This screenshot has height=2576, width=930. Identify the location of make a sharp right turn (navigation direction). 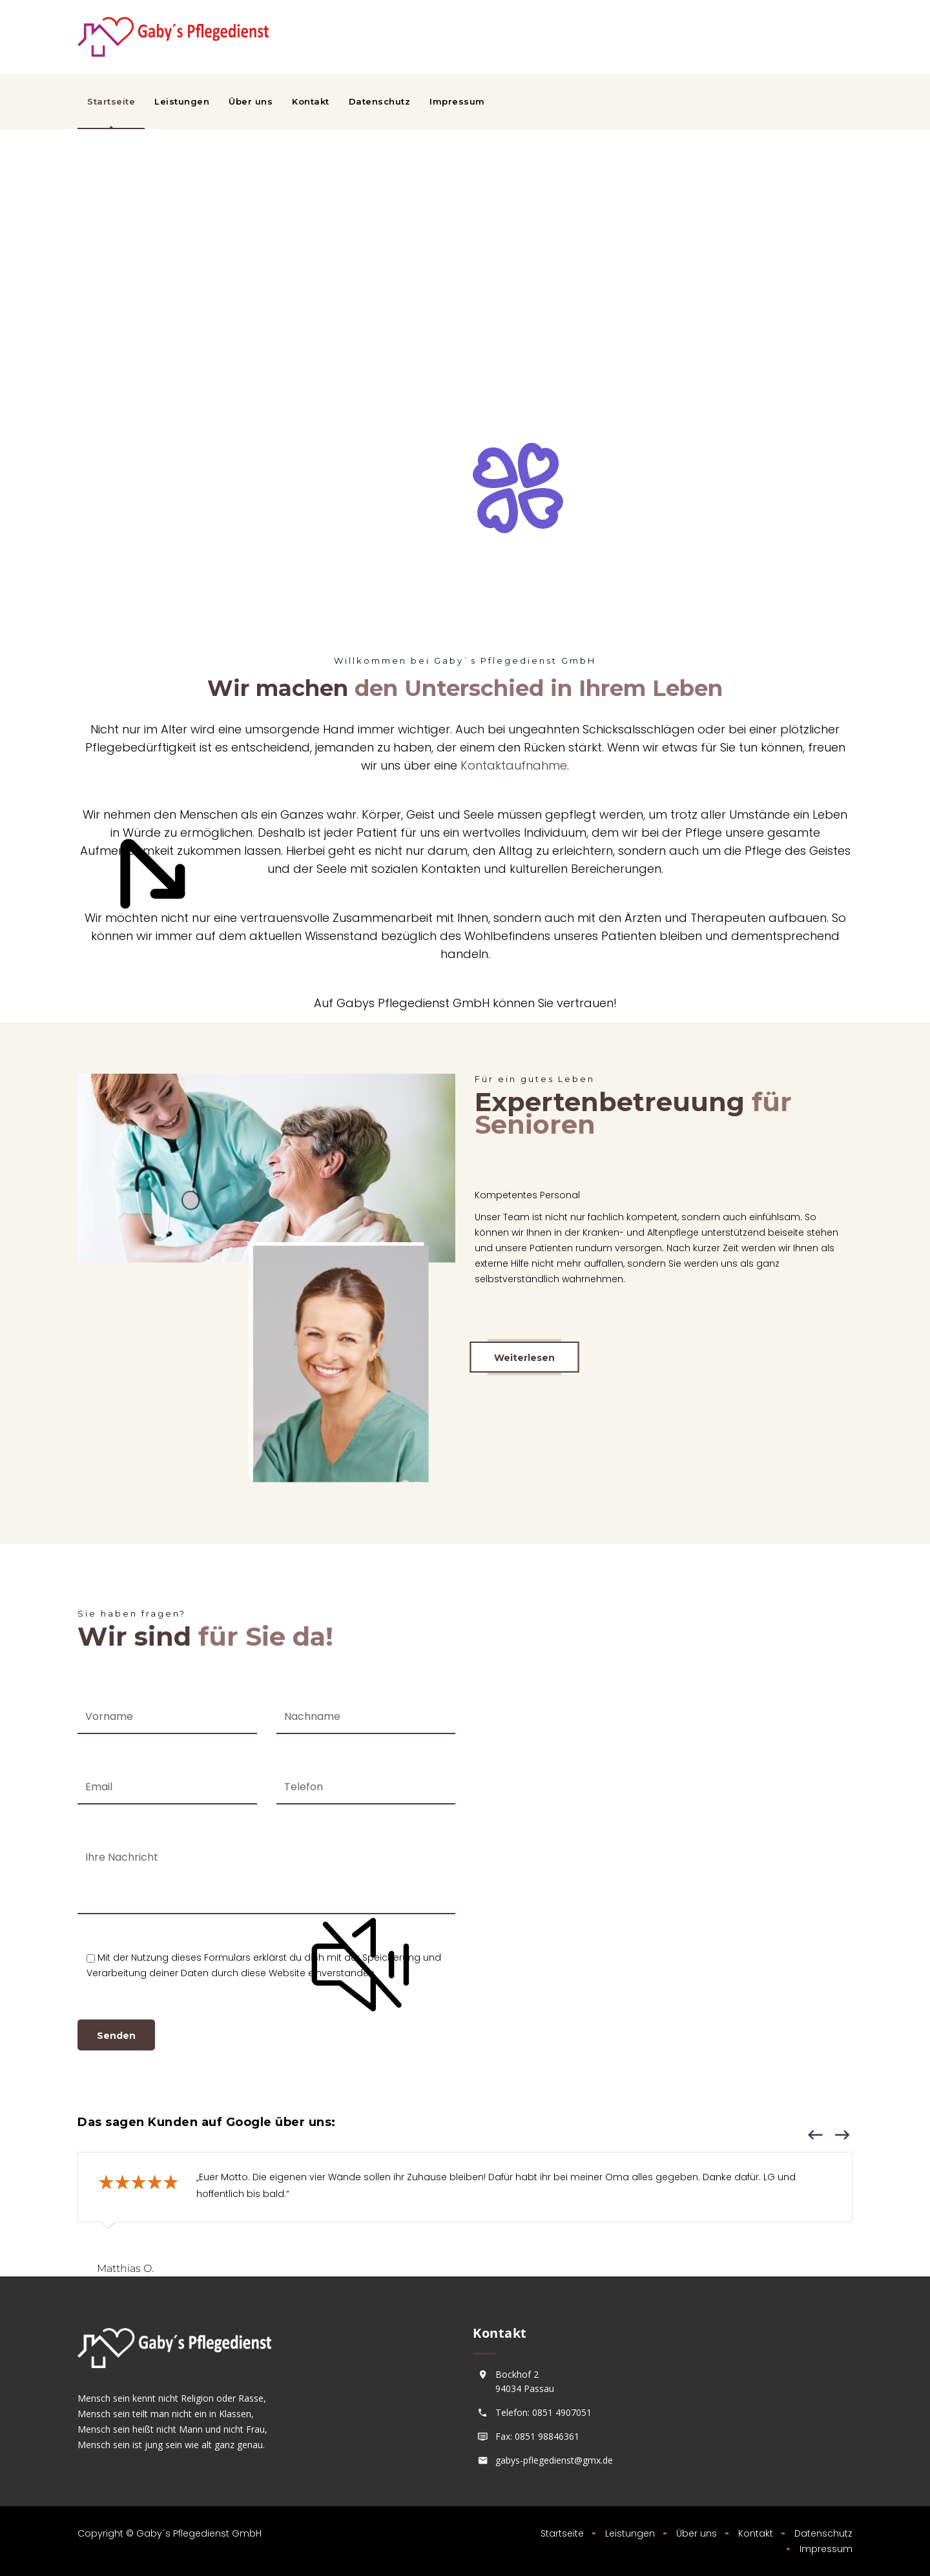
(150, 874).